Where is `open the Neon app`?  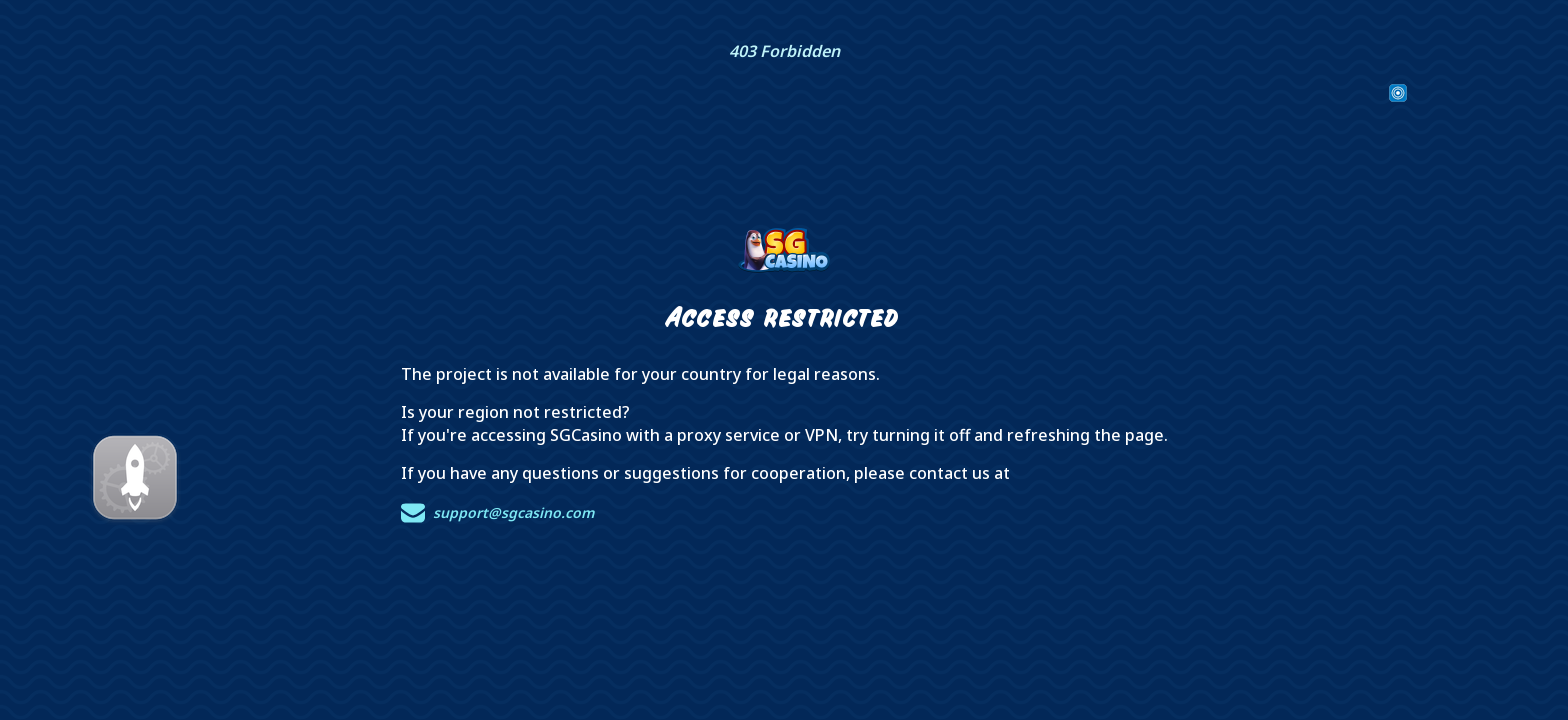 open the Neon app is located at coordinates (1398, 93).